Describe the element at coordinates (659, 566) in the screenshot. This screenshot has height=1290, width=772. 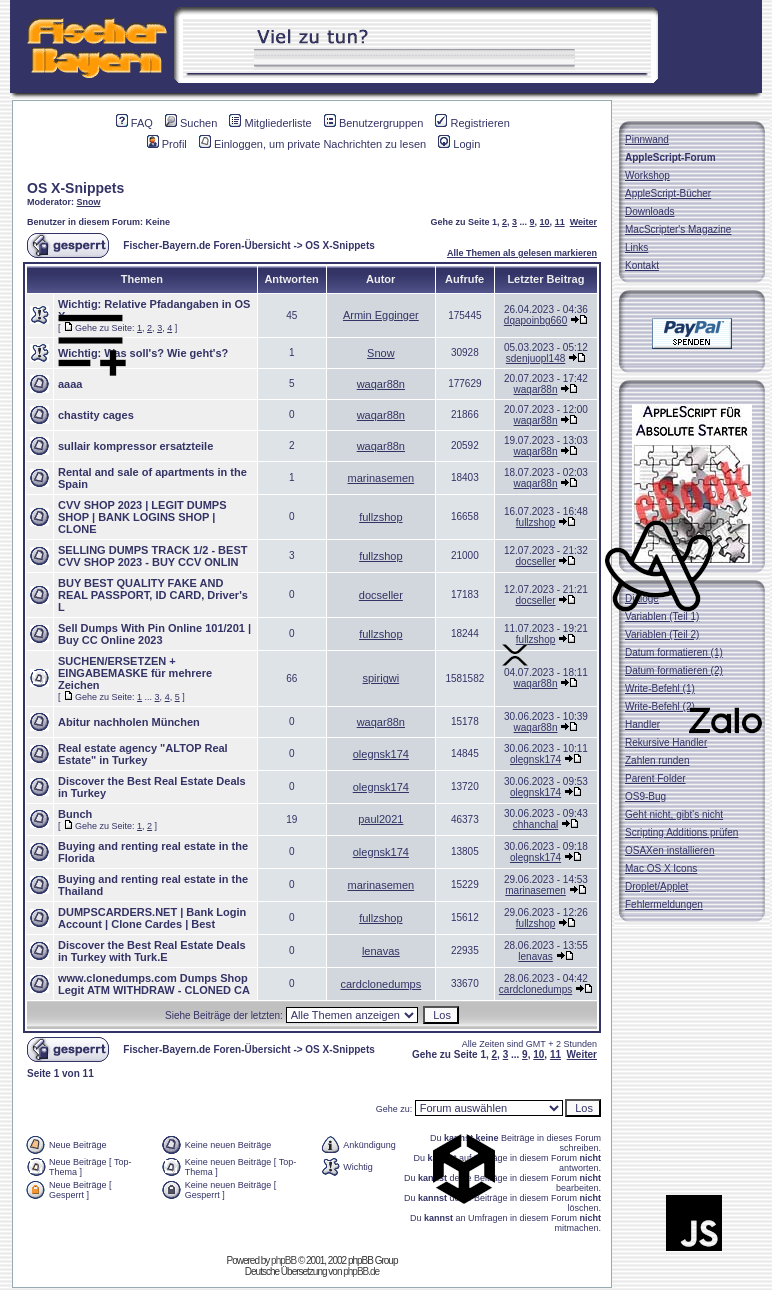
I see `open the Arc browser` at that location.